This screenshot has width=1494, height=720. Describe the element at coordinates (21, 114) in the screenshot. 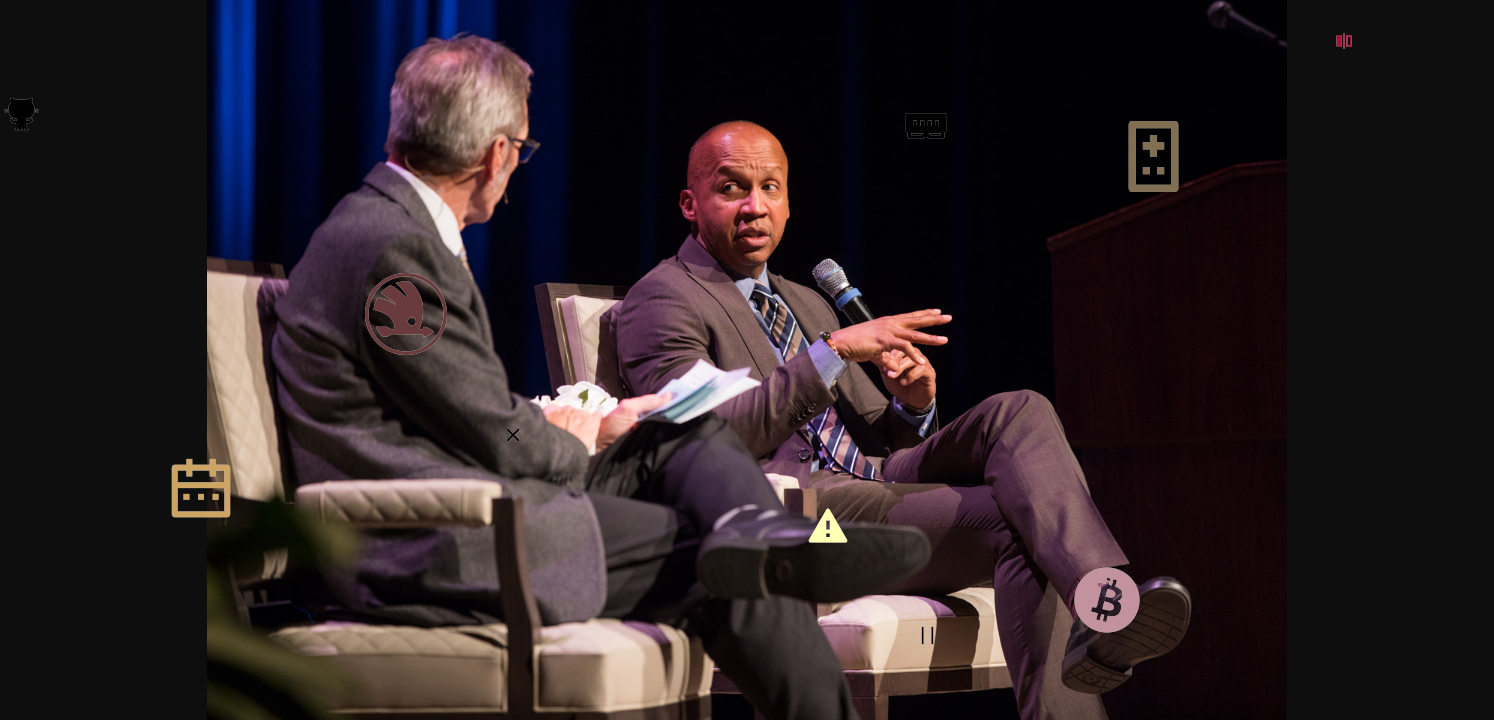

I see `open refined github browser extension` at that location.